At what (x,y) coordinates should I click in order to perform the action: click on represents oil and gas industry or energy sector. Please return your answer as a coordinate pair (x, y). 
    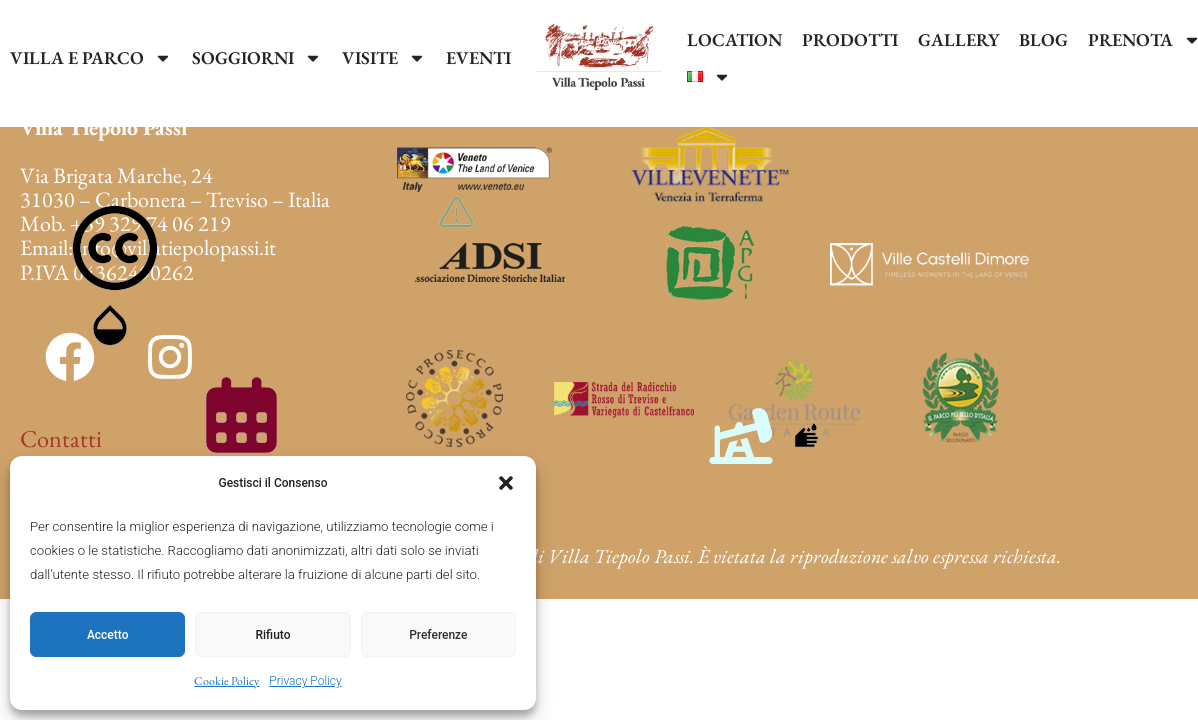
    Looking at the image, I should click on (741, 436).